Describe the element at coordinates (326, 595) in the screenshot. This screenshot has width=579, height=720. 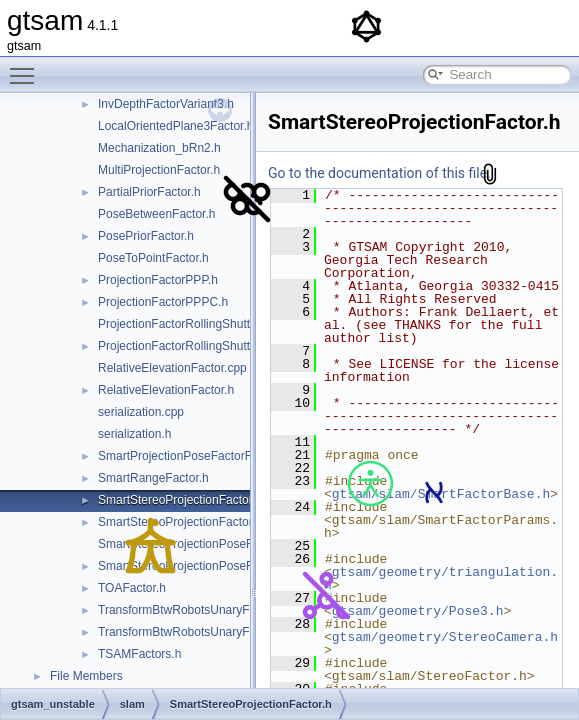
I see `disable social sharing features` at that location.